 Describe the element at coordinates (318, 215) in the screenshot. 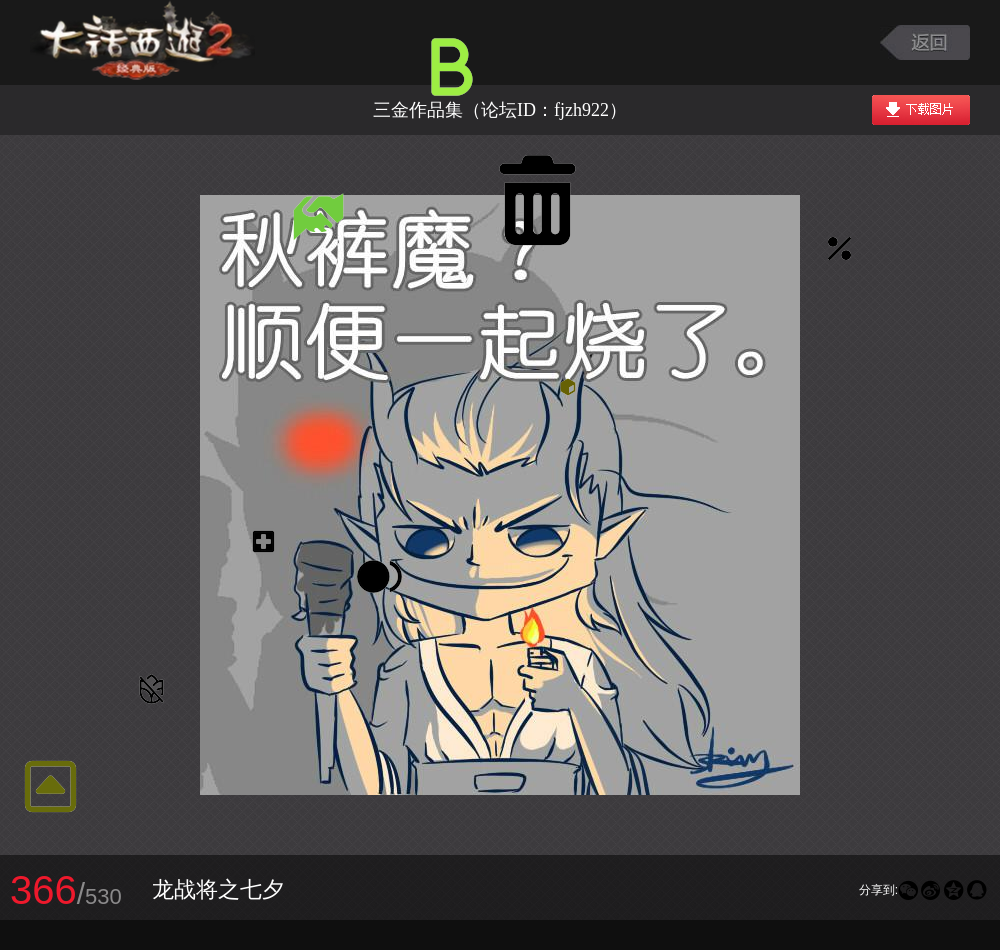

I see `access help or support resources` at that location.